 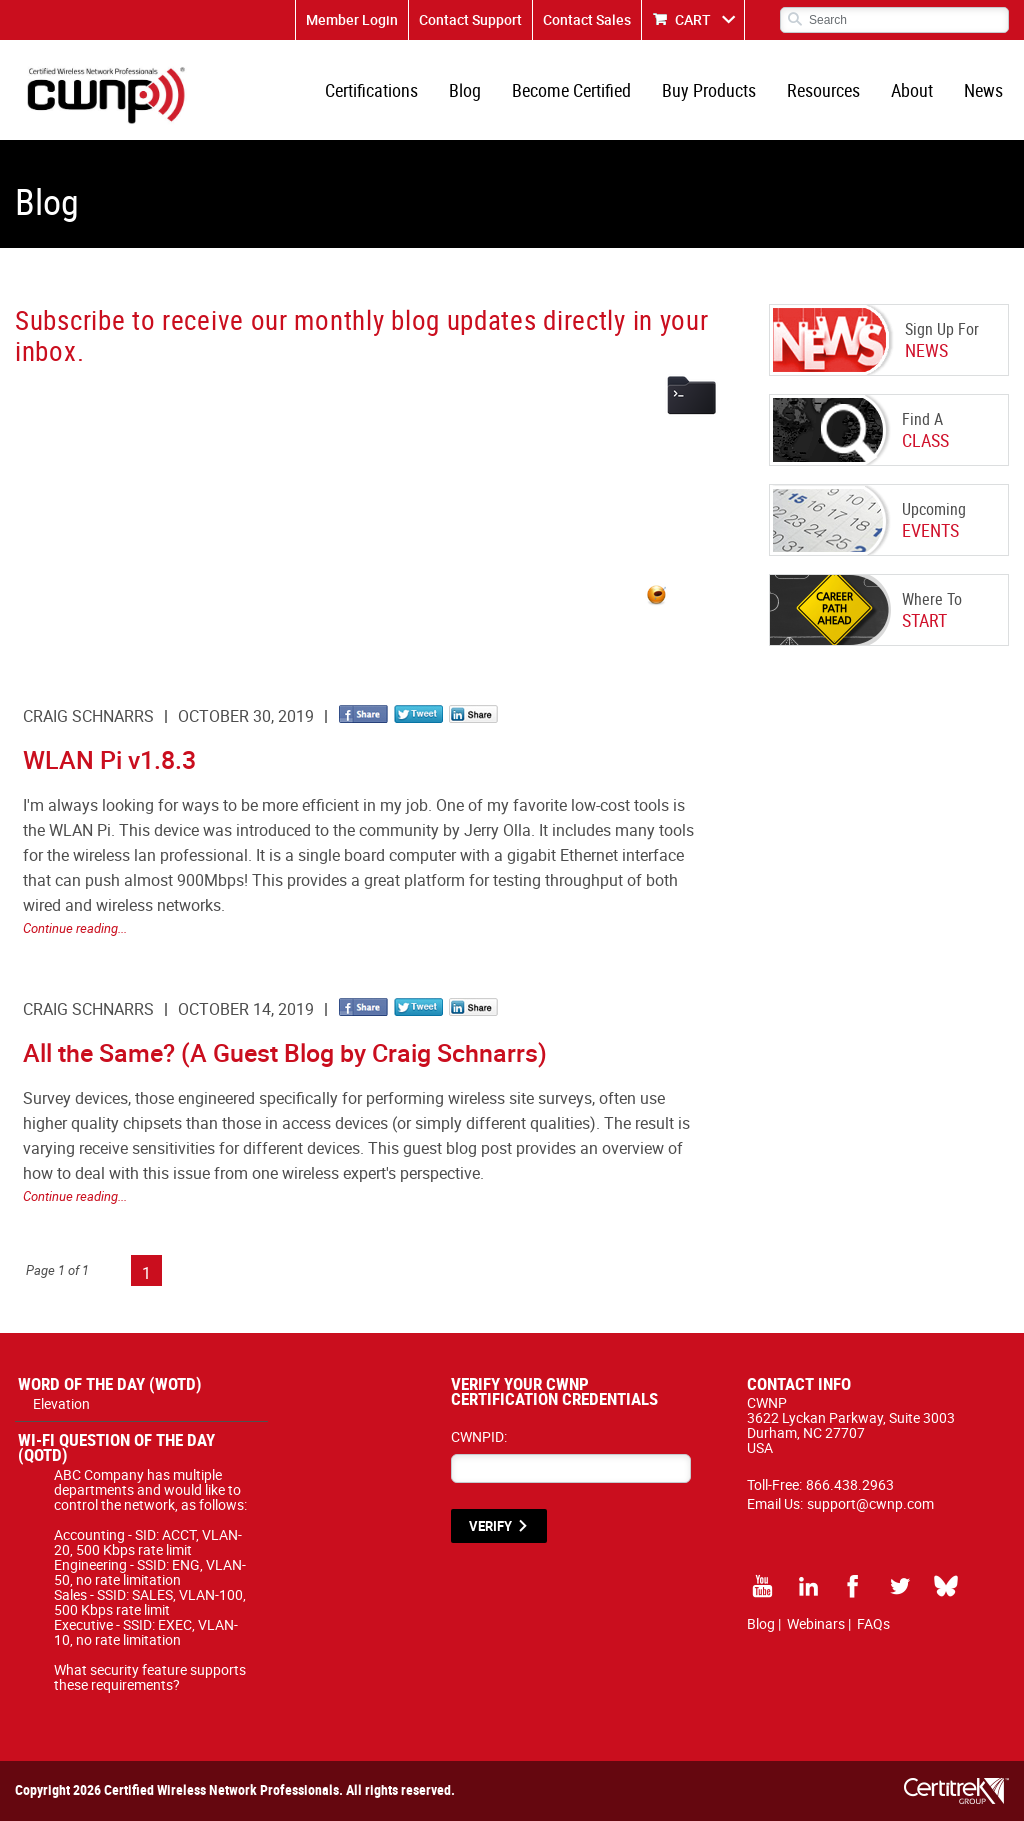 What do you see at coordinates (691, 396) in the screenshot?
I see `open terminal or command line scripts folder` at bounding box center [691, 396].